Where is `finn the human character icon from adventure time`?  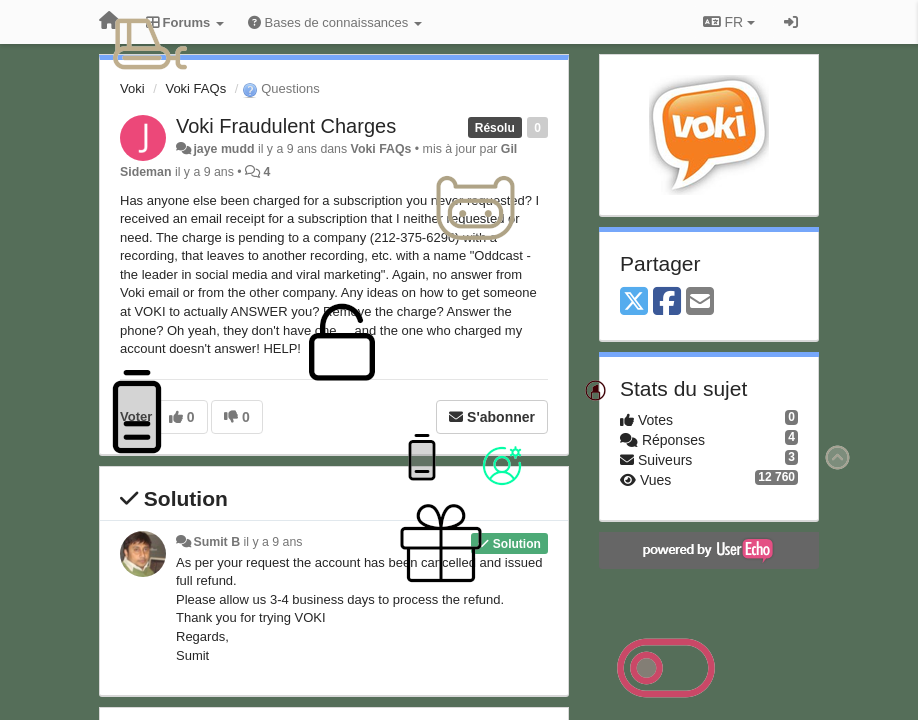
finn the human character icon from adventure time is located at coordinates (475, 206).